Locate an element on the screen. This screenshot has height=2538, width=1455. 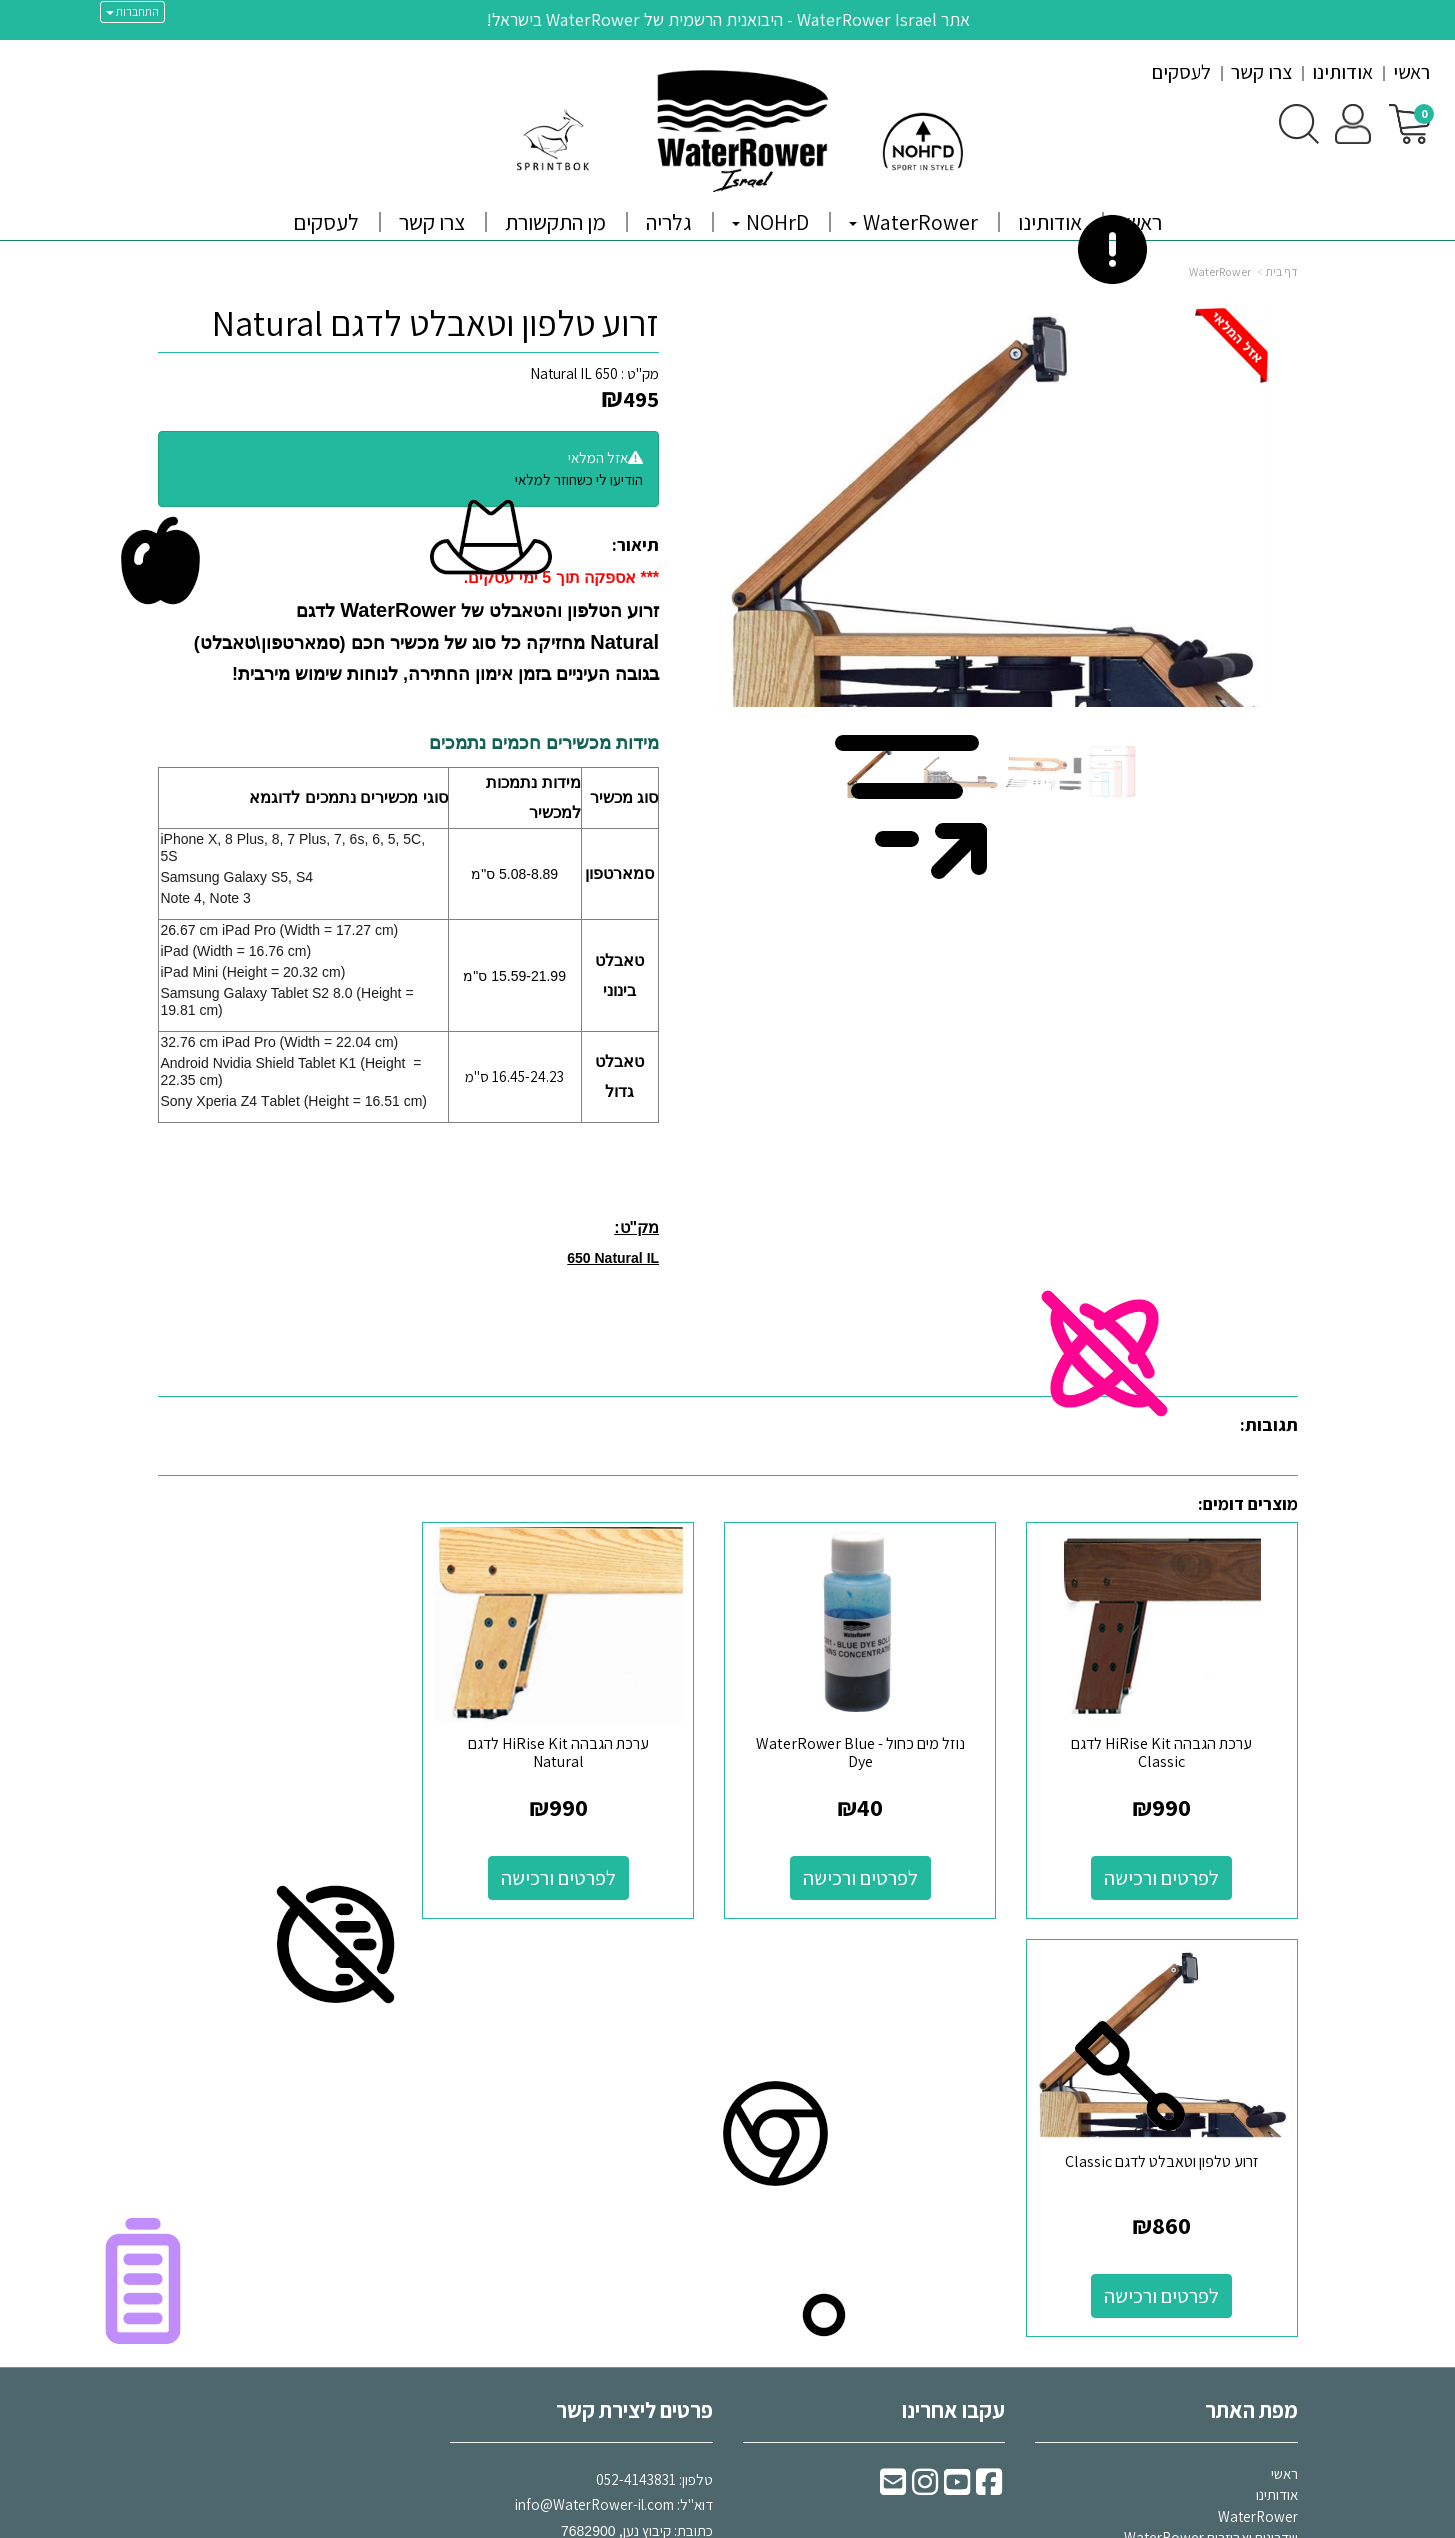
disable atomic or molecular view is located at coordinates (1104, 1353).